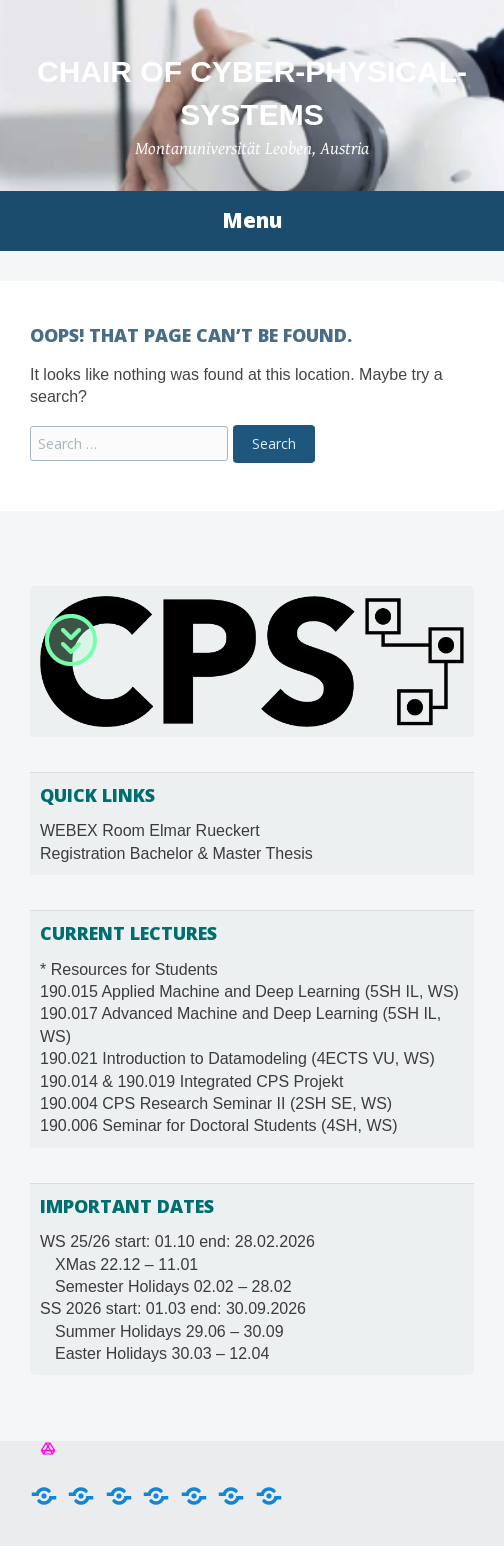  What do you see at coordinates (48, 1449) in the screenshot?
I see `open Google Drive` at bounding box center [48, 1449].